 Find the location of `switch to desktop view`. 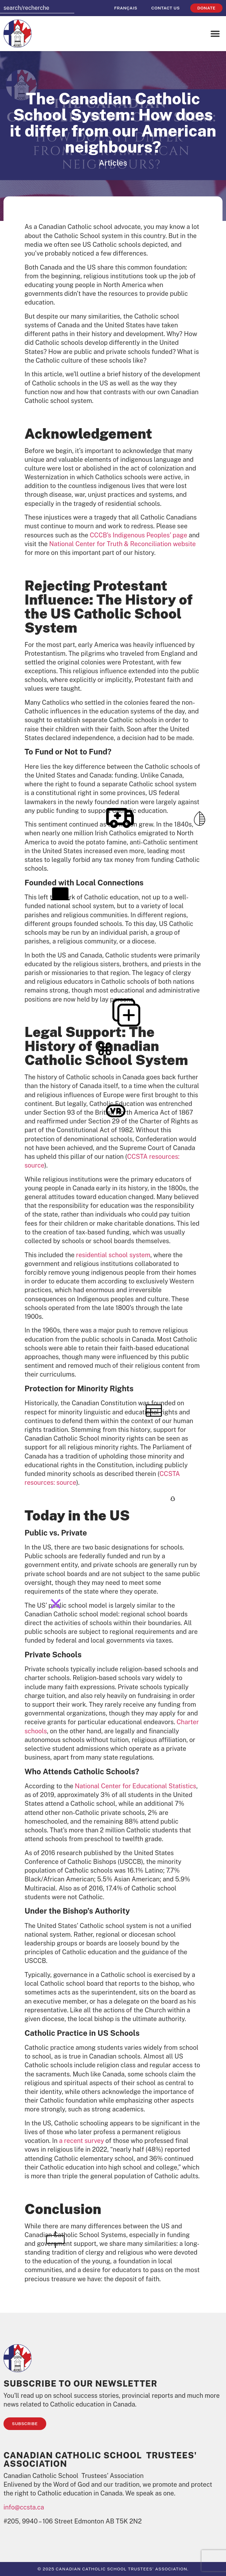

switch to desktop view is located at coordinates (60, 894).